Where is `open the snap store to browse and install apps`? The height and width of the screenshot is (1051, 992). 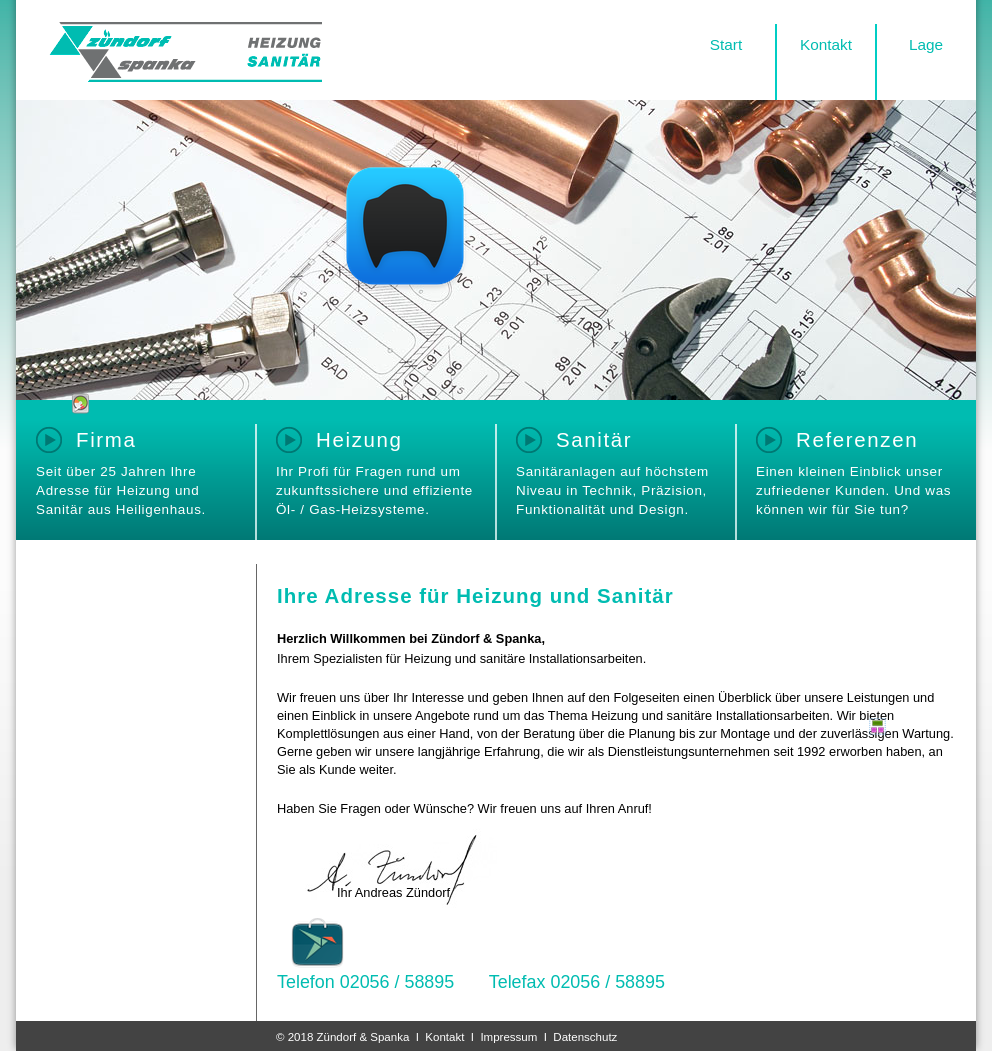
open the snap store to browse and install apps is located at coordinates (317, 944).